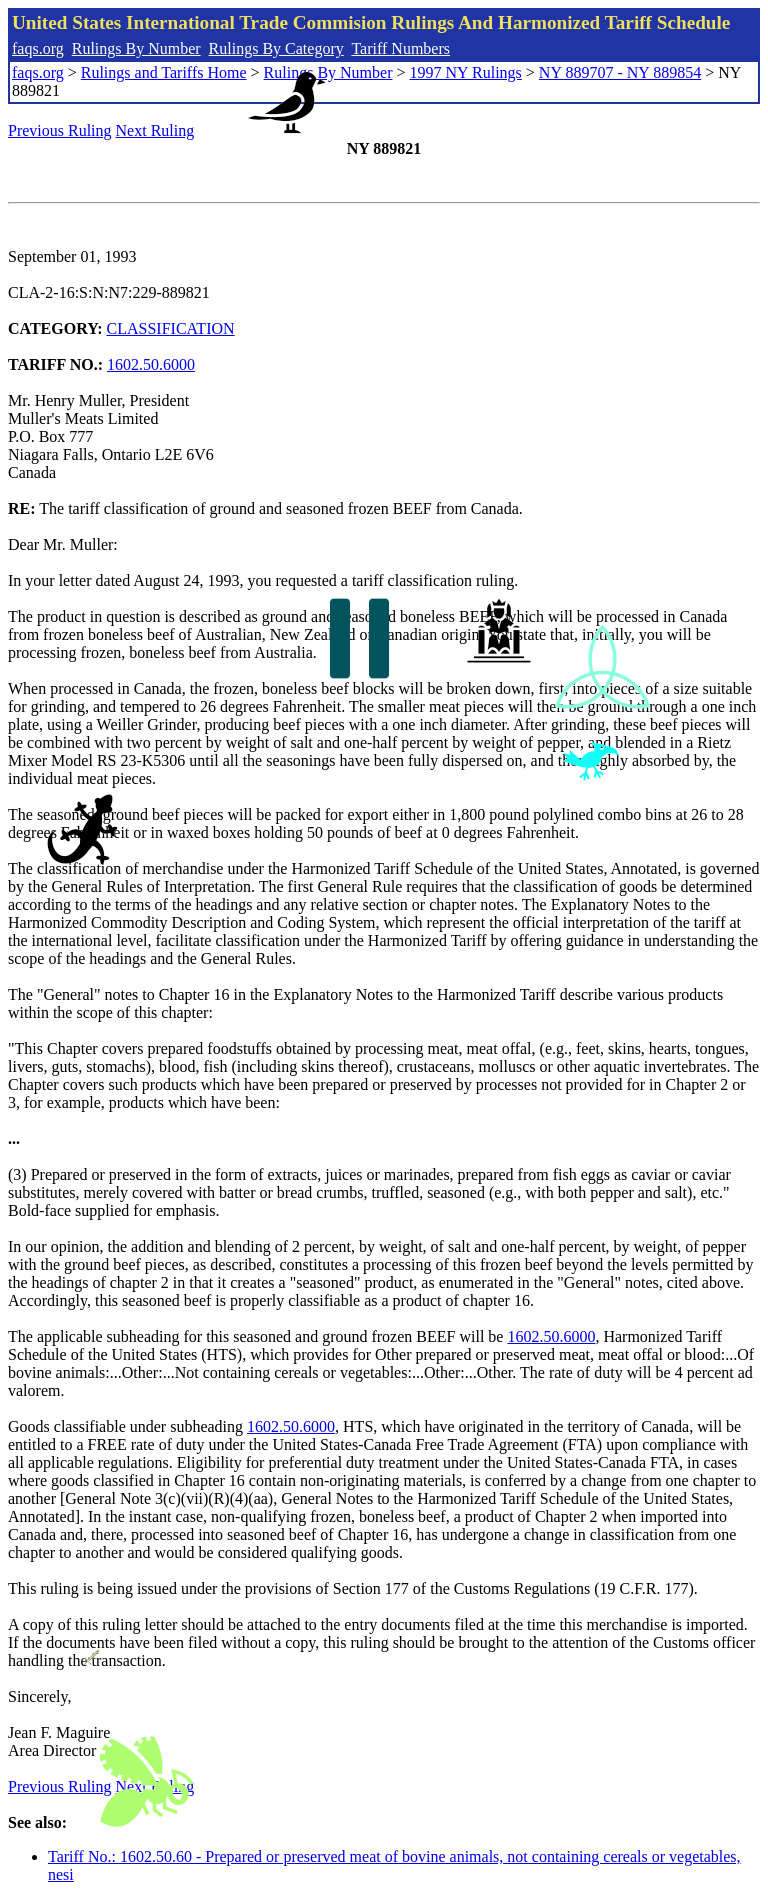 This screenshot has height=1900, width=768. What do you see at coordinates (602, 666) in the screenshot?
I see `celtic or trinity knot symbol` at bounding box center [602, 666].